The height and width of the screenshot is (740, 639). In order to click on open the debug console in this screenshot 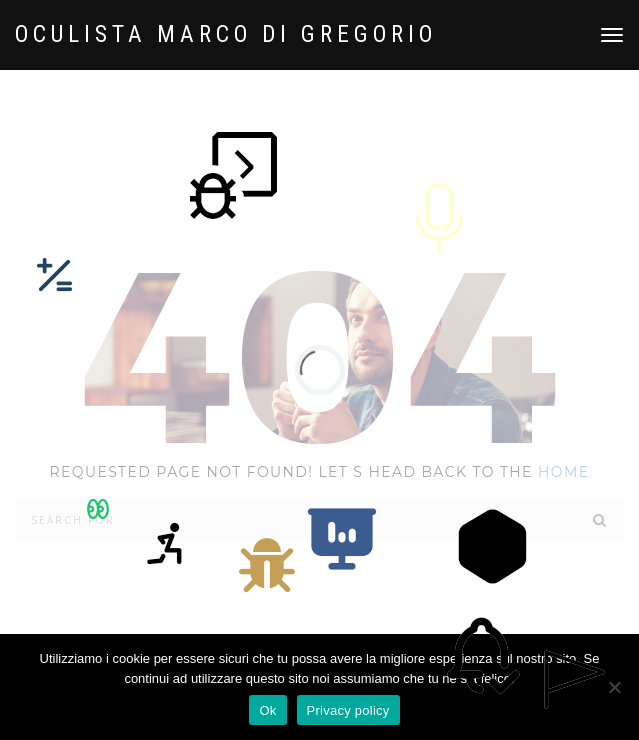, I will do `click(236, 173)`.